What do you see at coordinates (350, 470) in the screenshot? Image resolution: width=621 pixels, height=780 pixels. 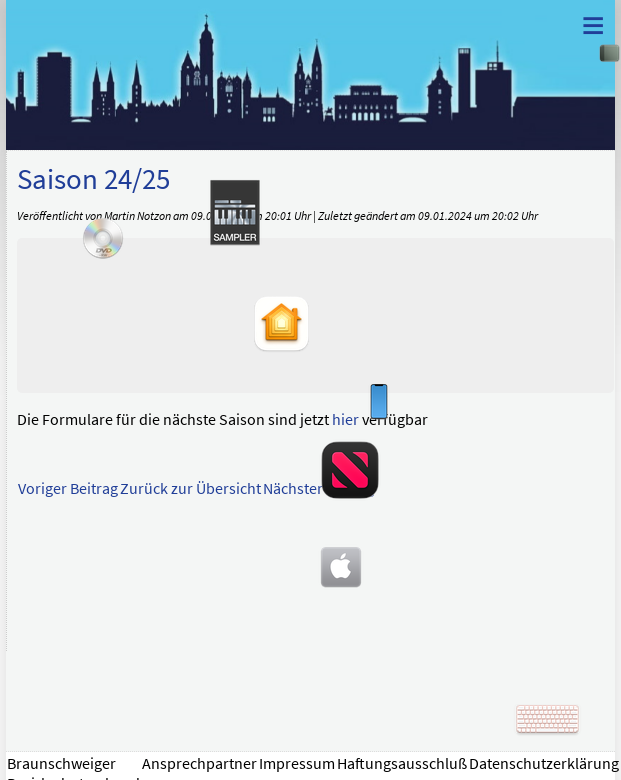 I see `open the Apple News app` at bounding box center [350, 470].